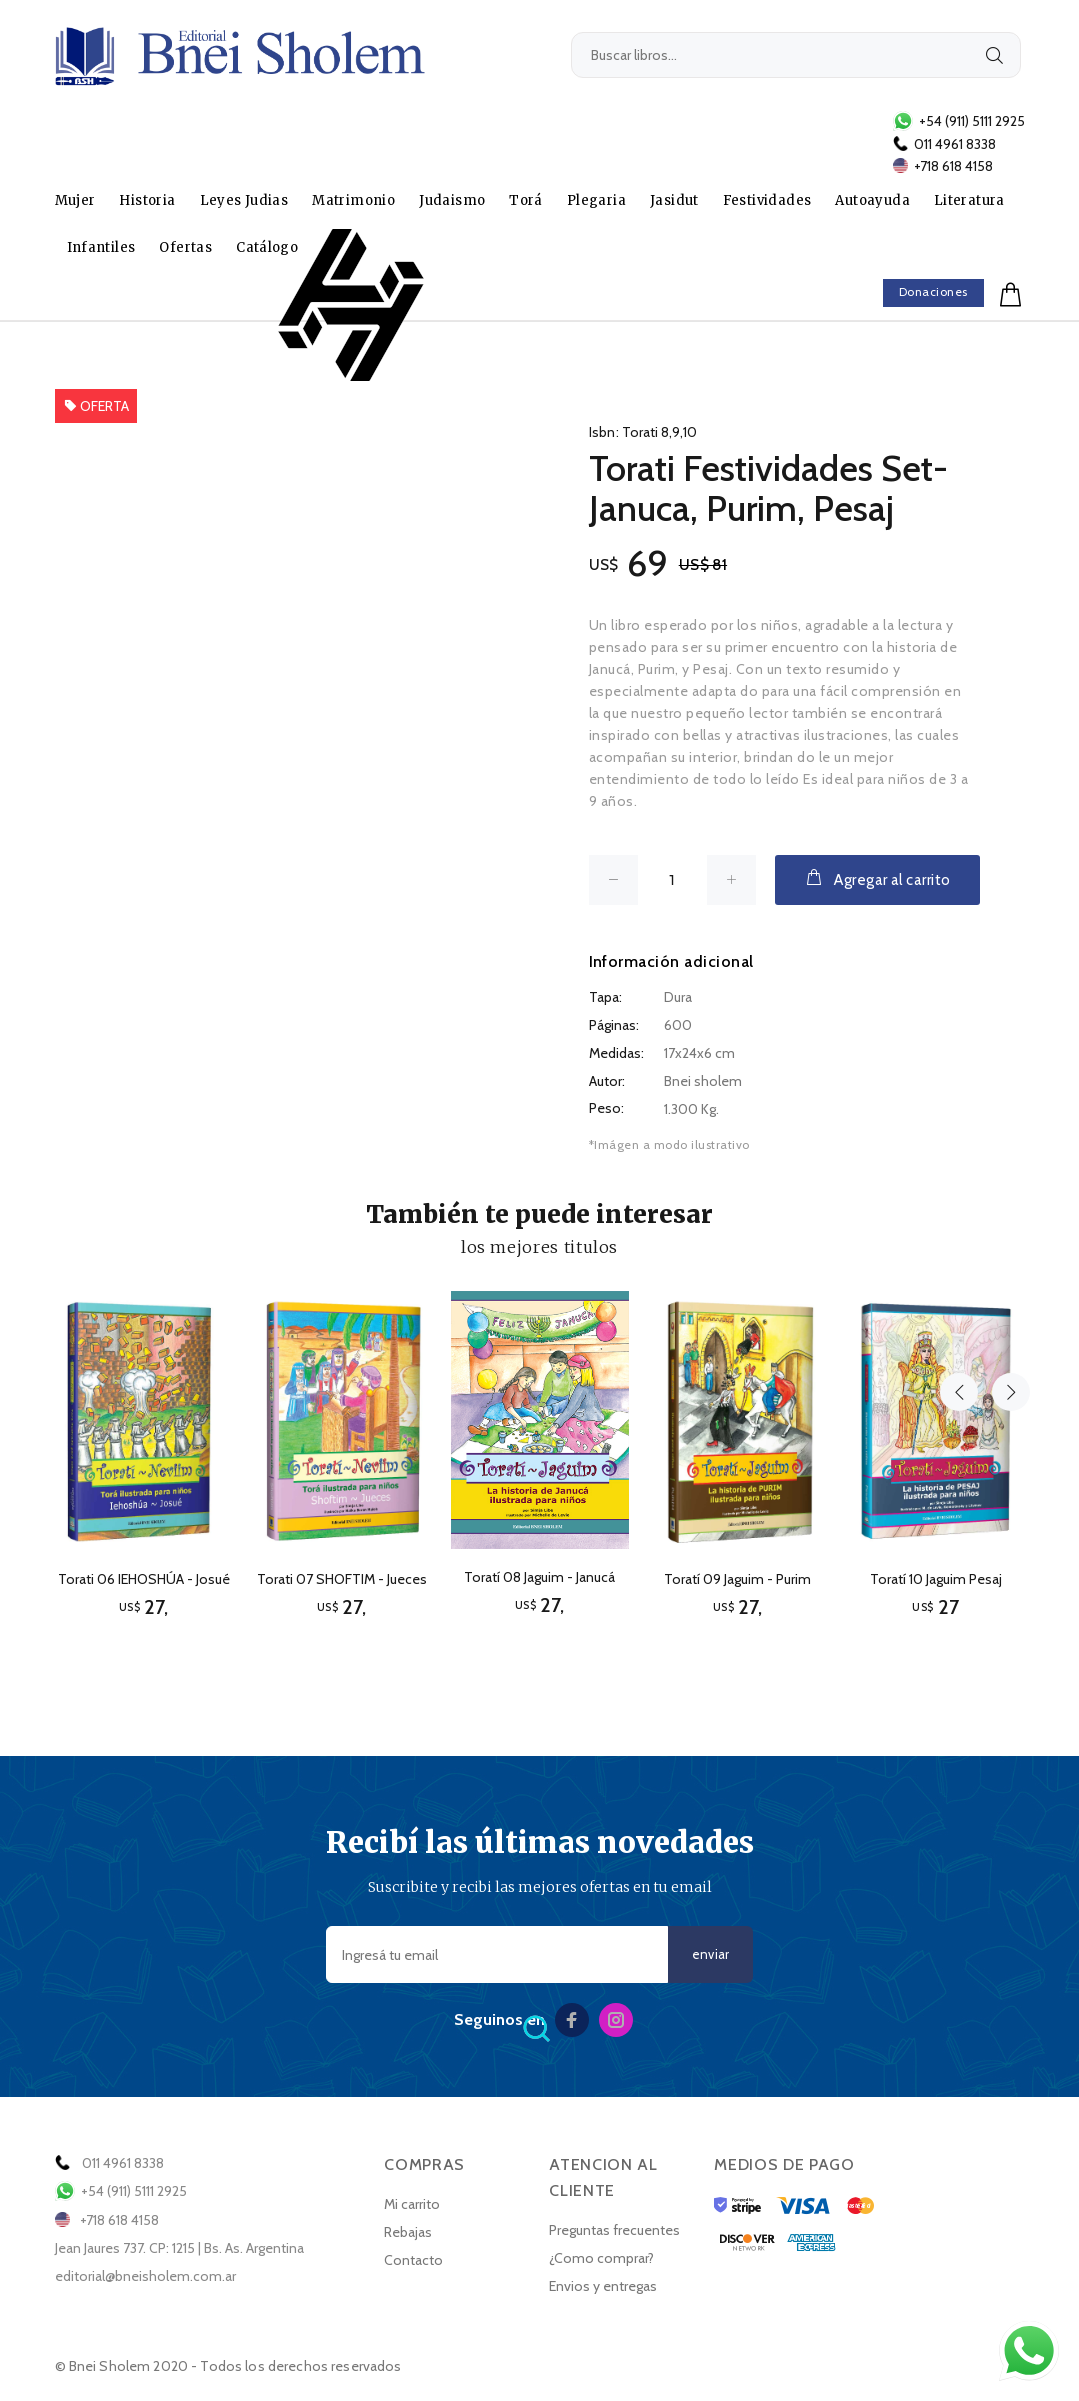  Describe the element at coordinates (351, 305) in the screenshot. I see `handshake protocol logo` at that location.